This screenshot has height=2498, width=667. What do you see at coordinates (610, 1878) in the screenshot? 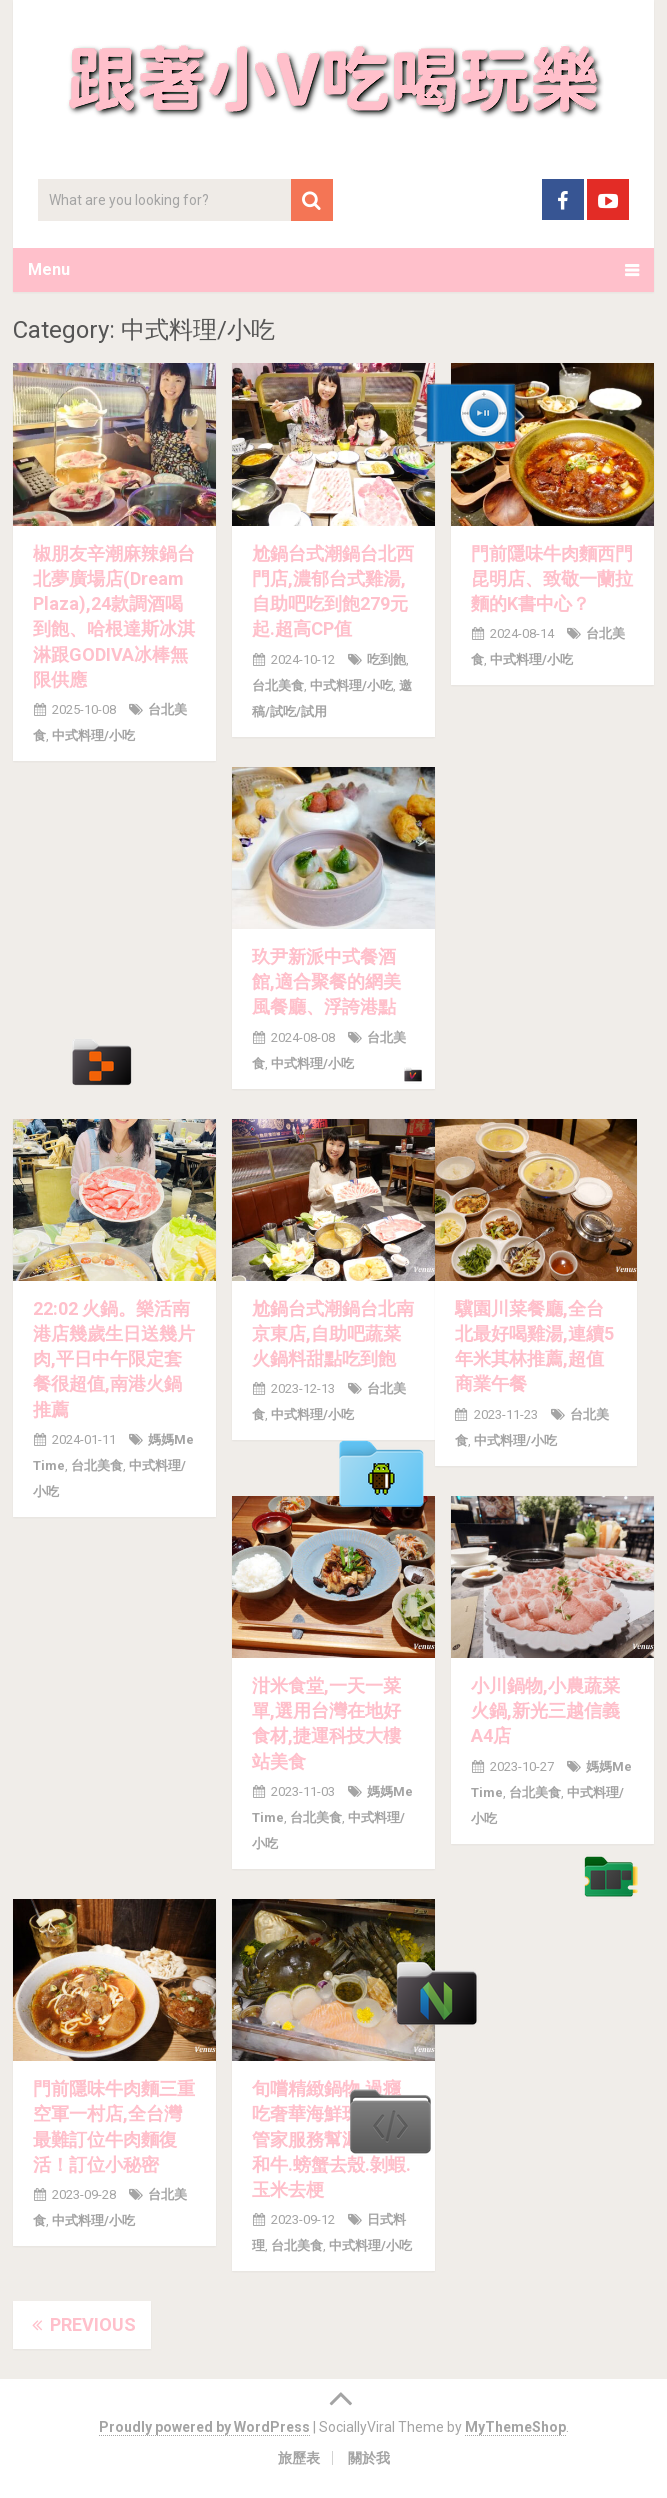
I see `folder containing NVMe SSD storage files` at bounding box center [610, 1878].